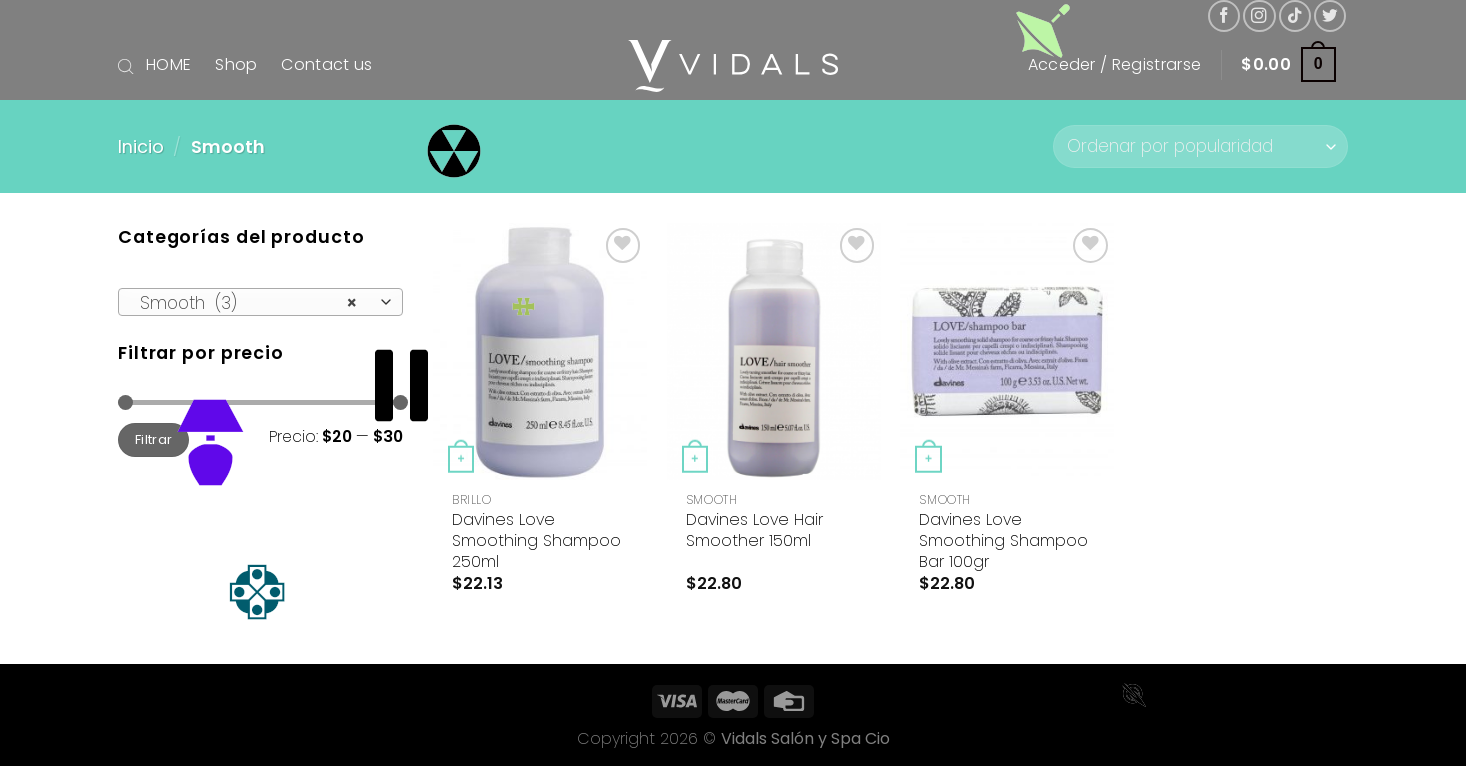  Describe the element at coordinates (1043, 31) in the screenshot. I see `play a spinning top mini-game` at that location.